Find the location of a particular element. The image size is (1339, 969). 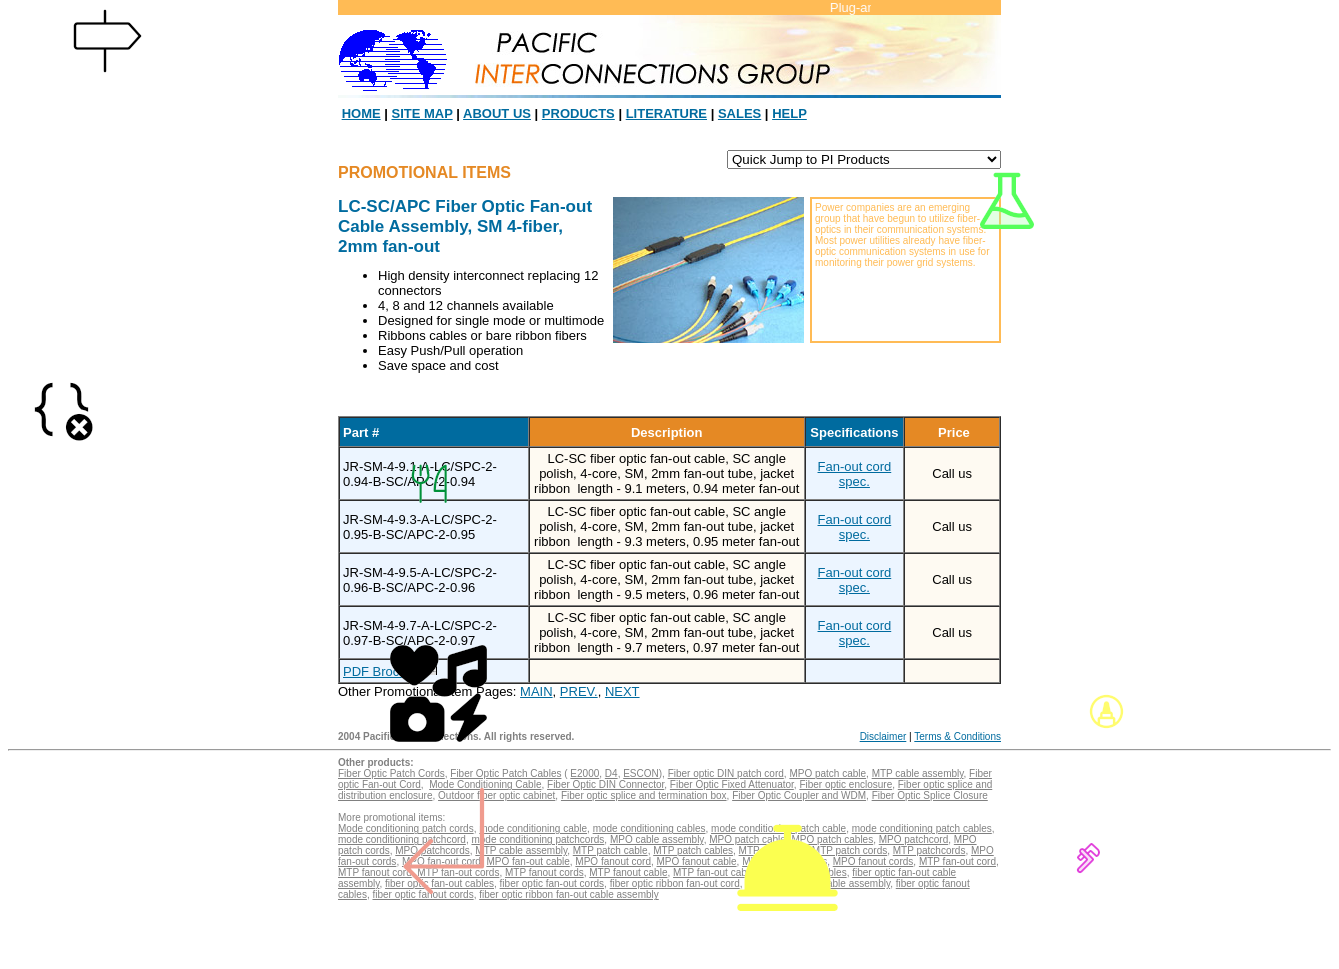

access tools or settings is located at coordinates (1087, 858).